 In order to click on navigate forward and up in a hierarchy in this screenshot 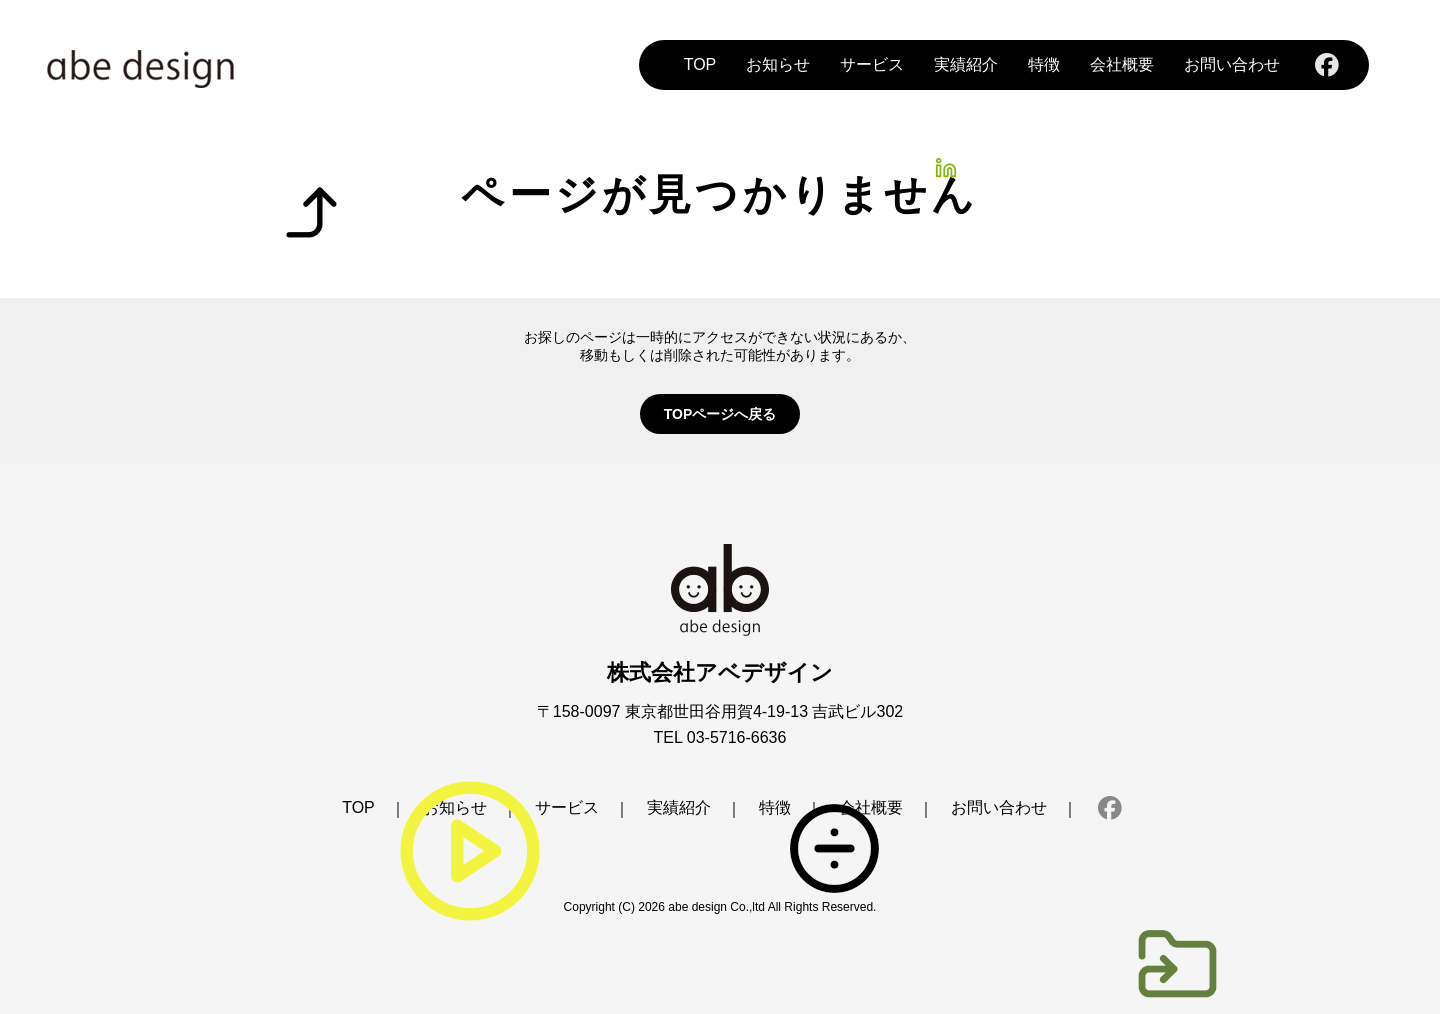, I will do `click(311, 212)`.